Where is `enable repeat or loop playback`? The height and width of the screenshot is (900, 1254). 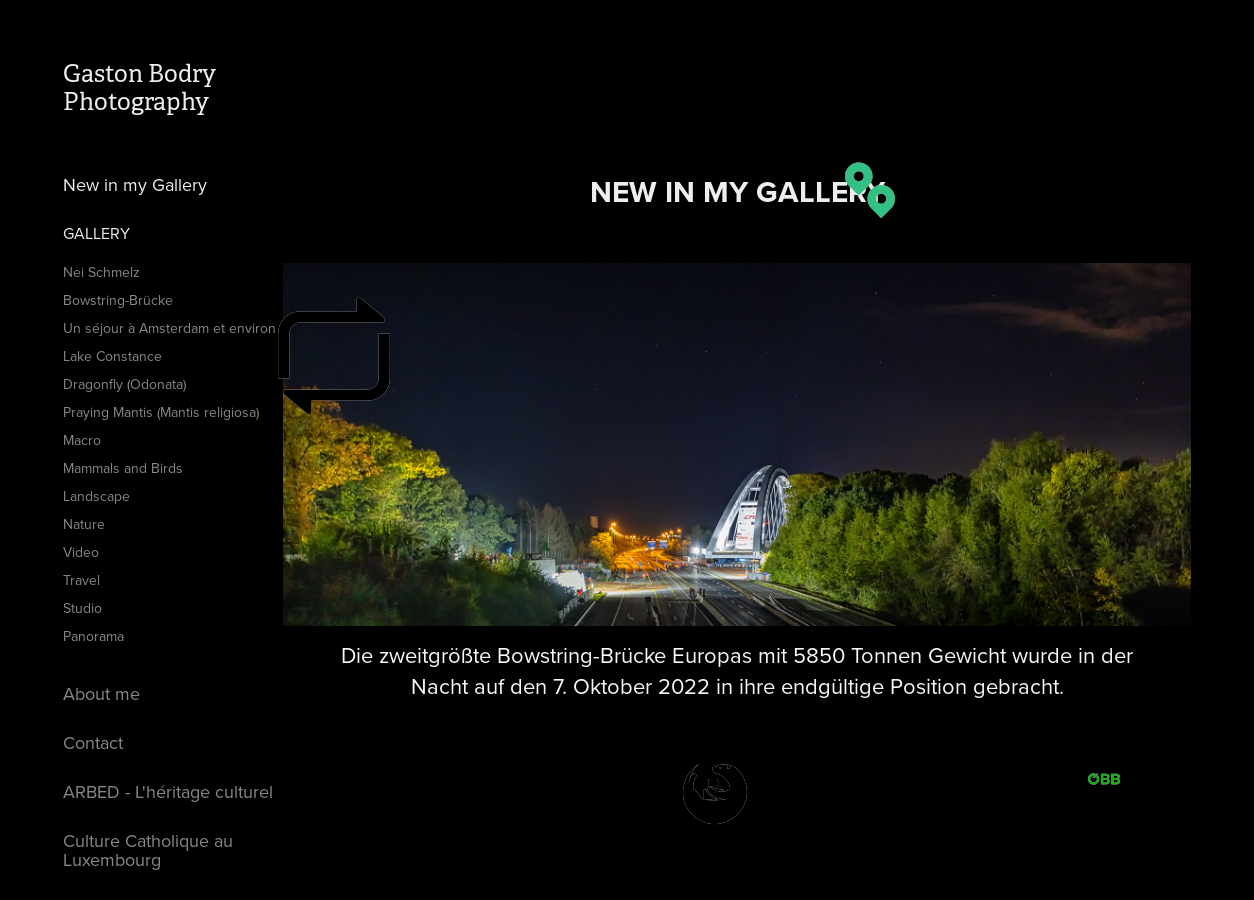 enable repeat or loop playback is located at coordinates (334, 356).